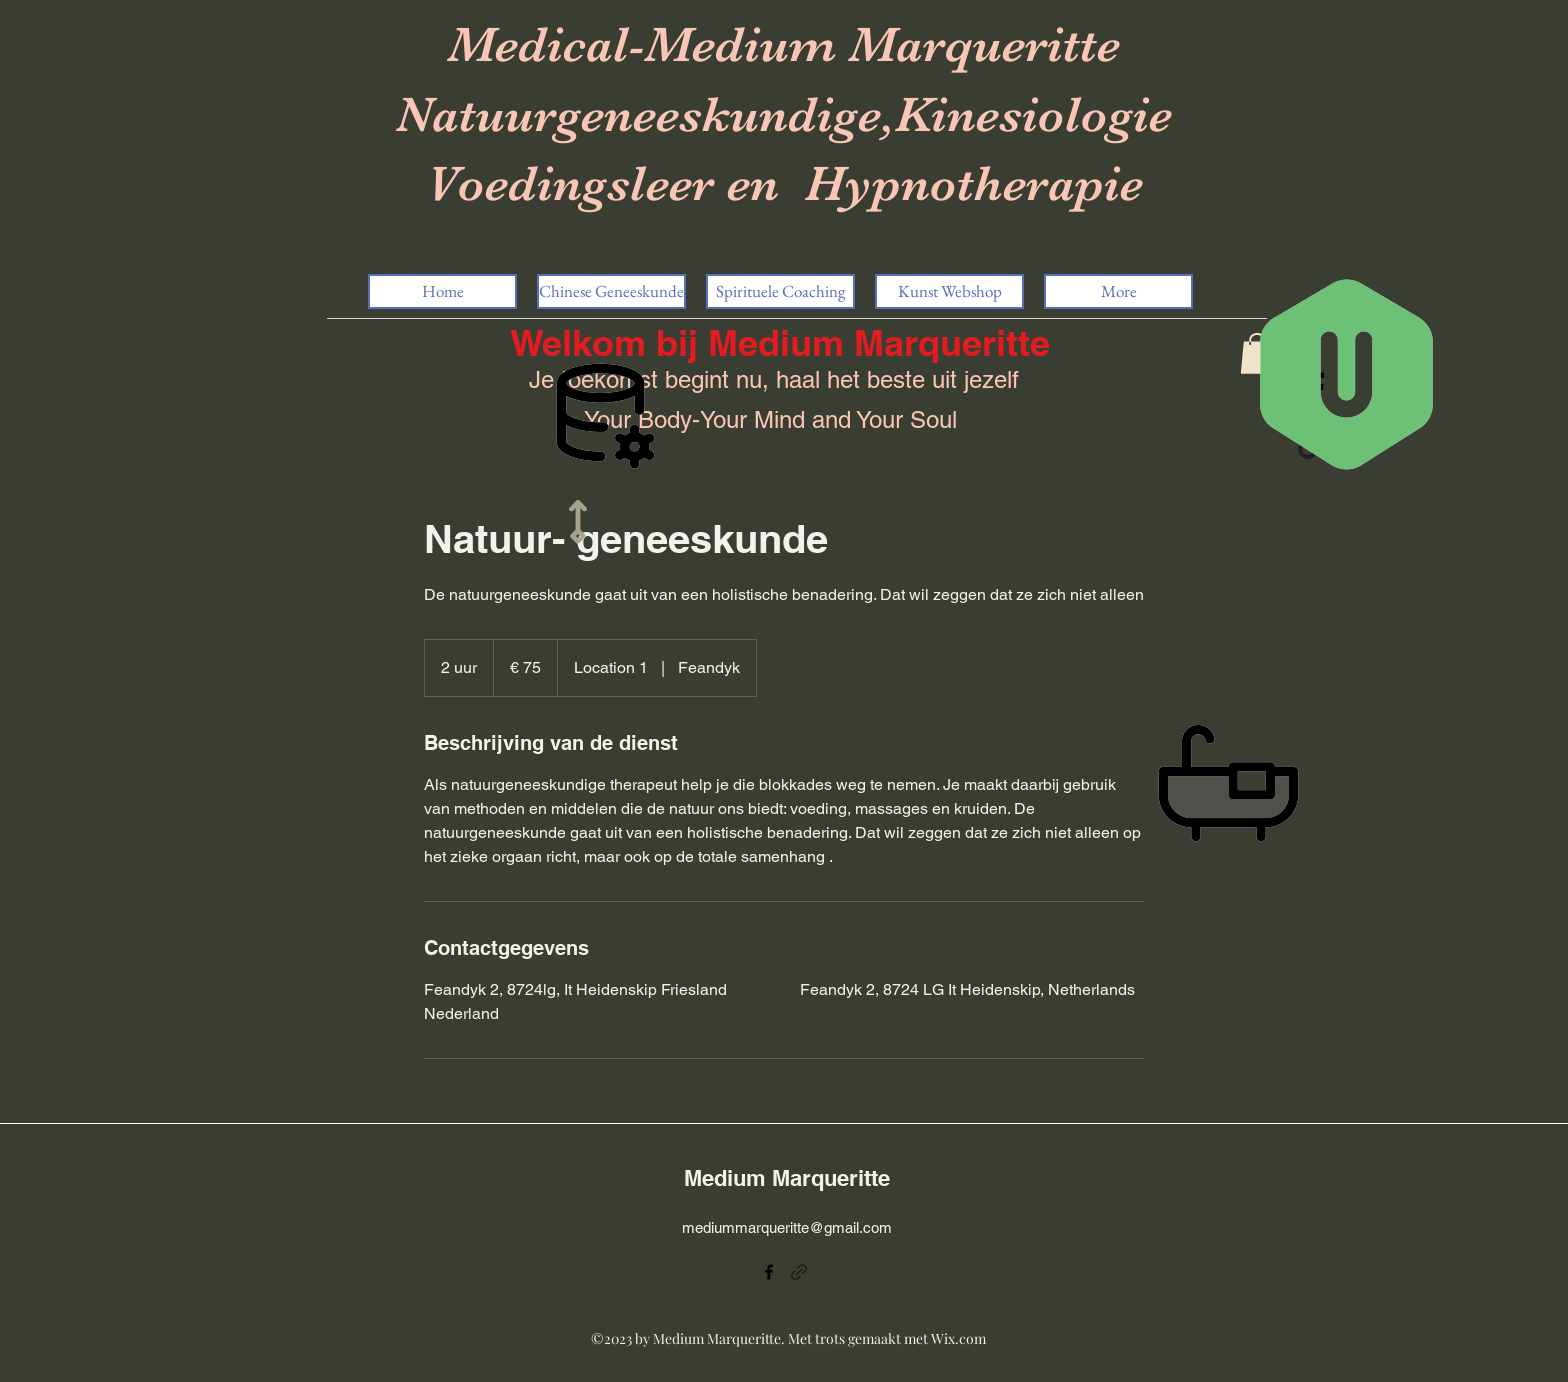  What do you see at coordinates (578, 522) in the screenshot?
I see `move item up in priority or order` at bounding box center [578, 522].